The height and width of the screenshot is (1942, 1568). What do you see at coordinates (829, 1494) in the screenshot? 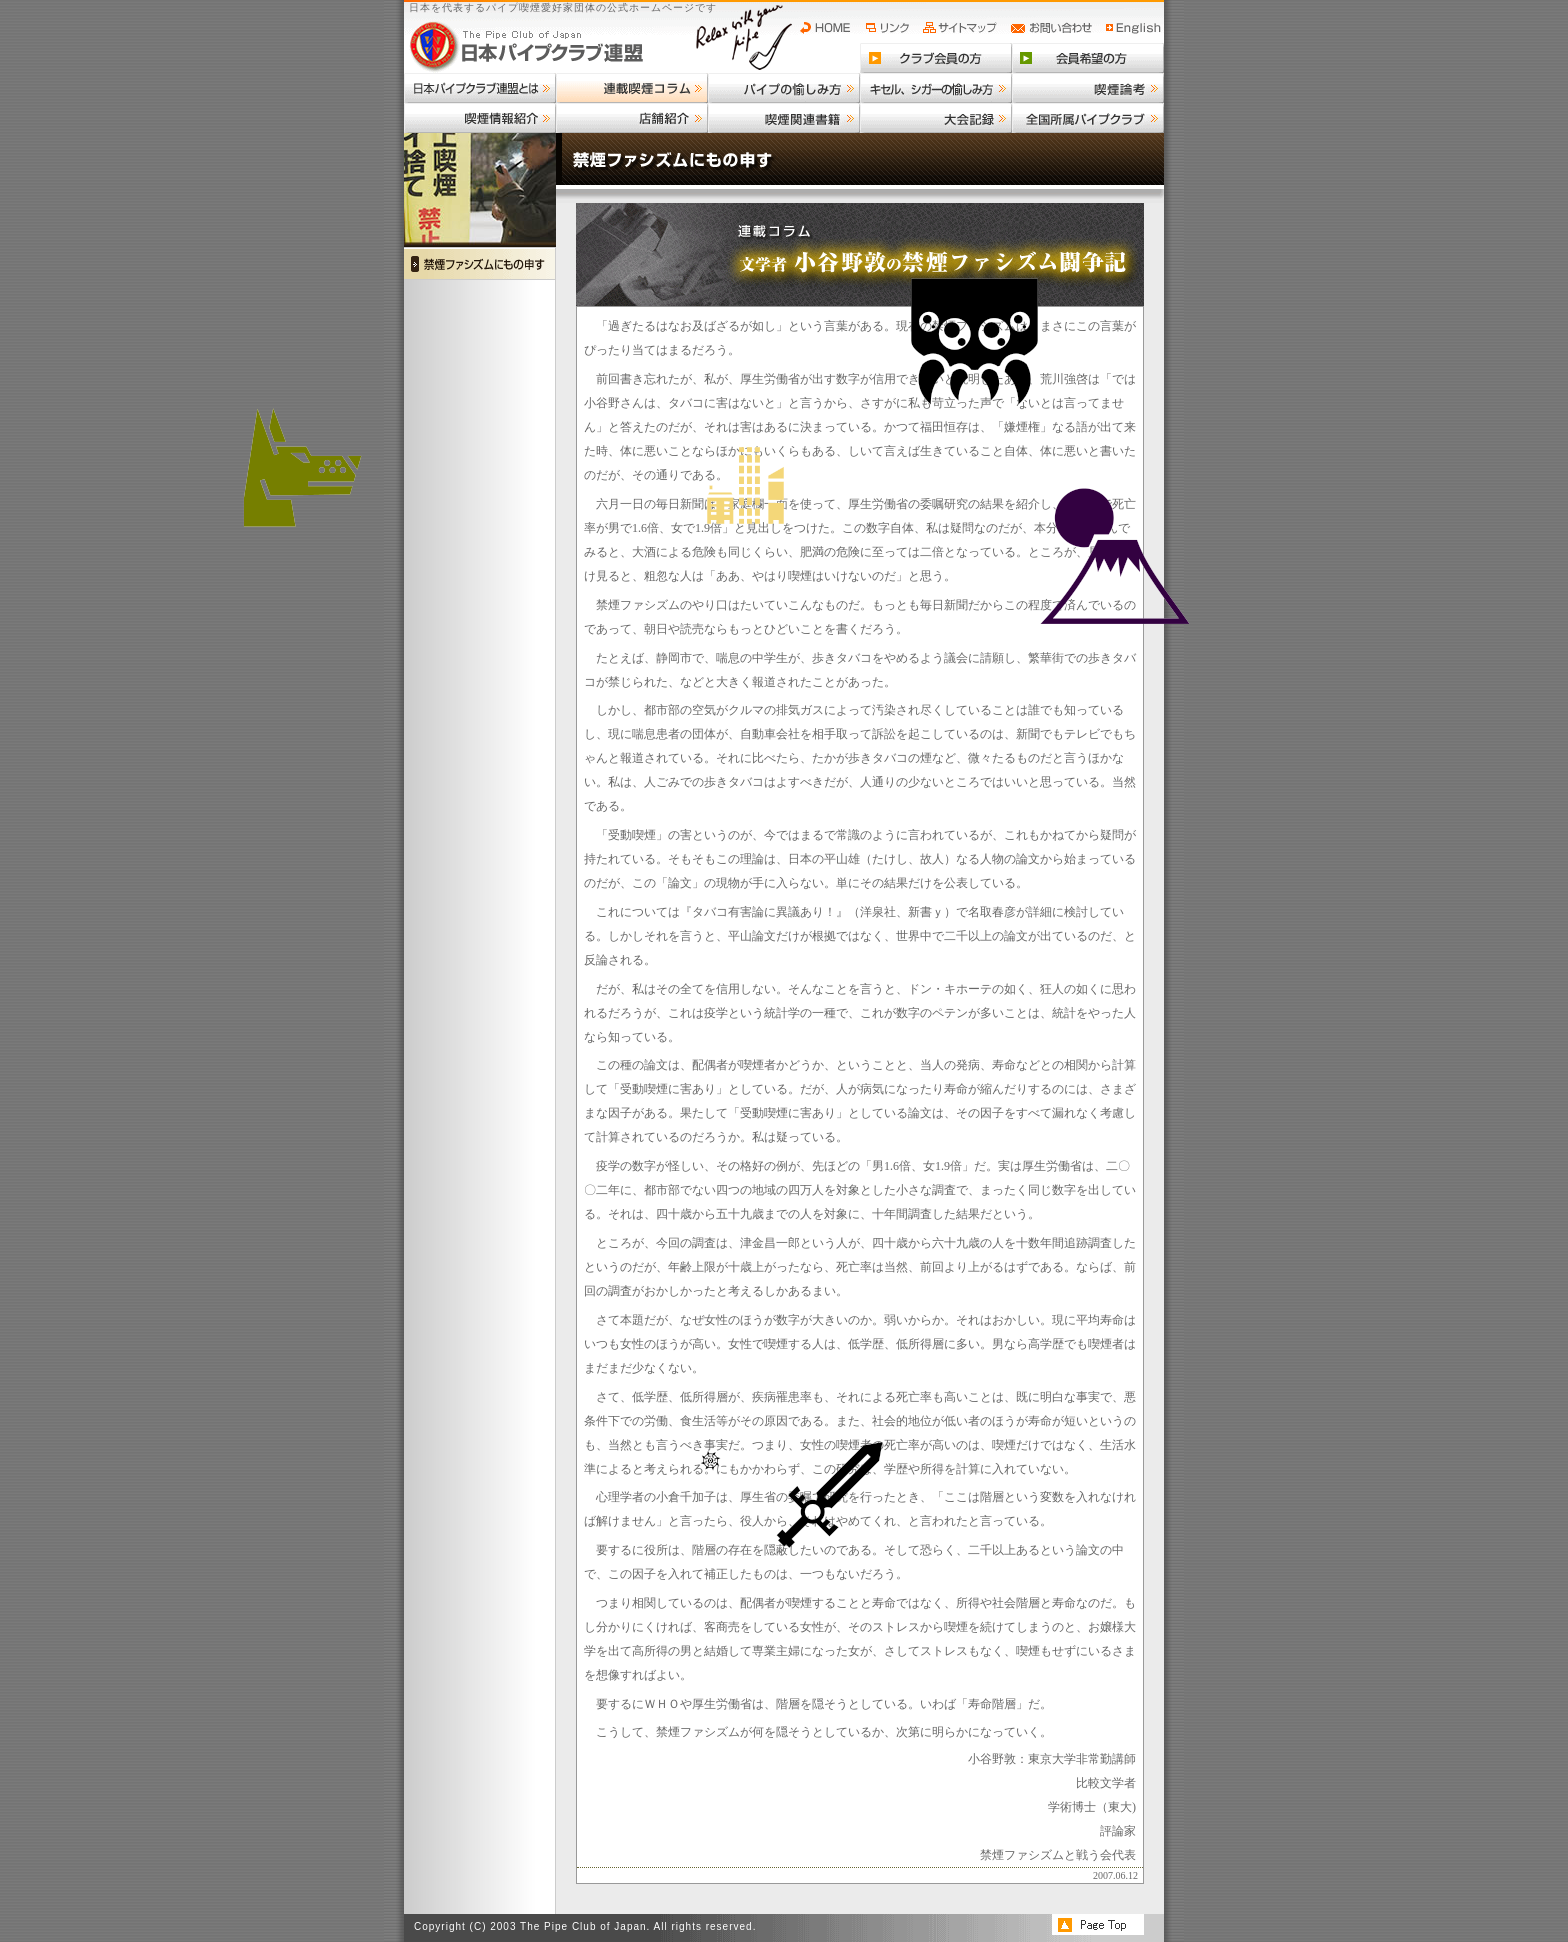
I see `equip or select a sword weapon` at bounding box center [829, 1494].